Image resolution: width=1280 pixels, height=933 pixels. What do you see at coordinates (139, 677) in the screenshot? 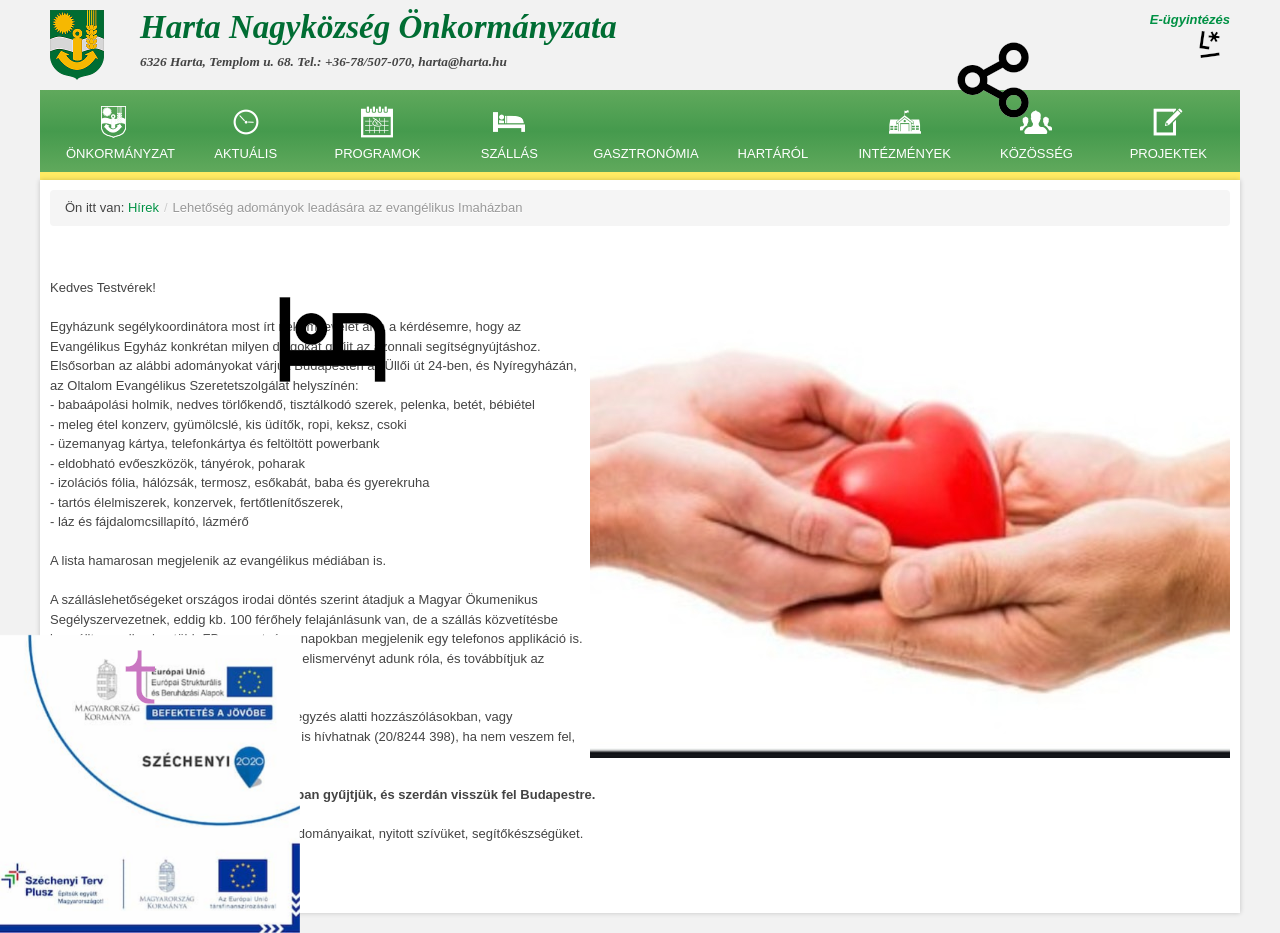
I see `open tumblr app` at bounding box center [139, 677].